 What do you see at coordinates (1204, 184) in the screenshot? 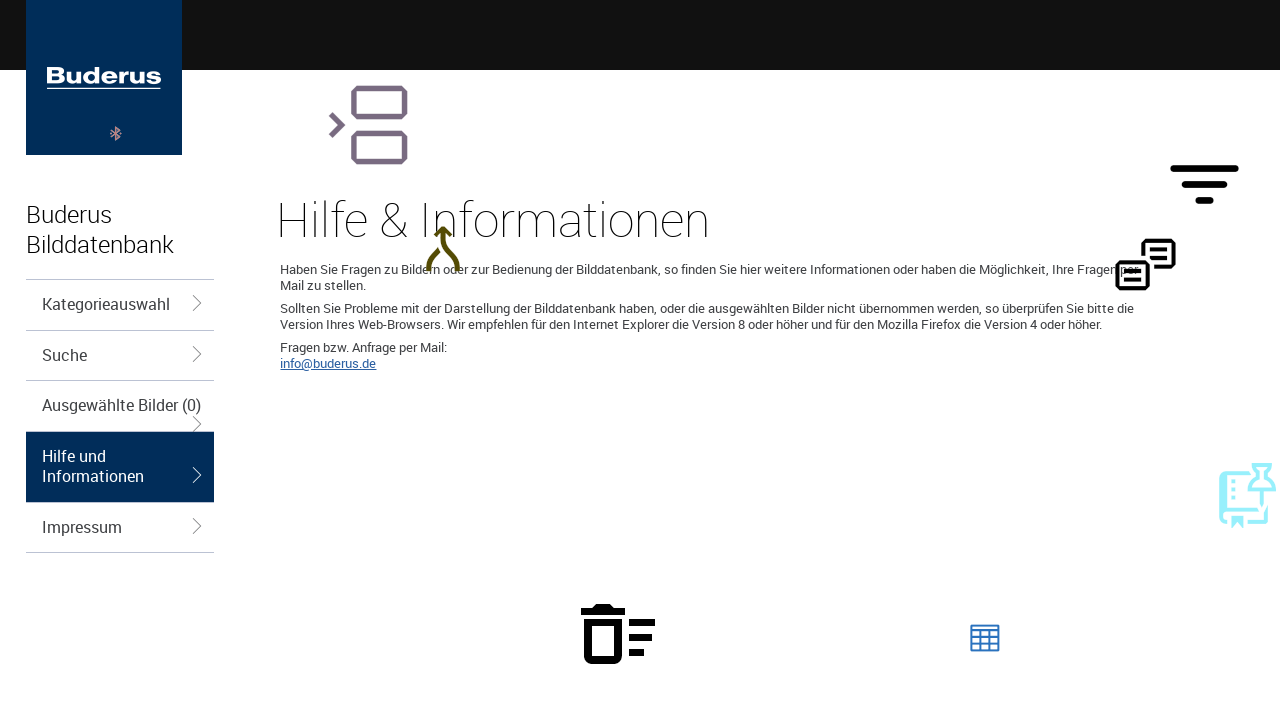
I see `filter or sort list items` at bounding box center [1204, 184].